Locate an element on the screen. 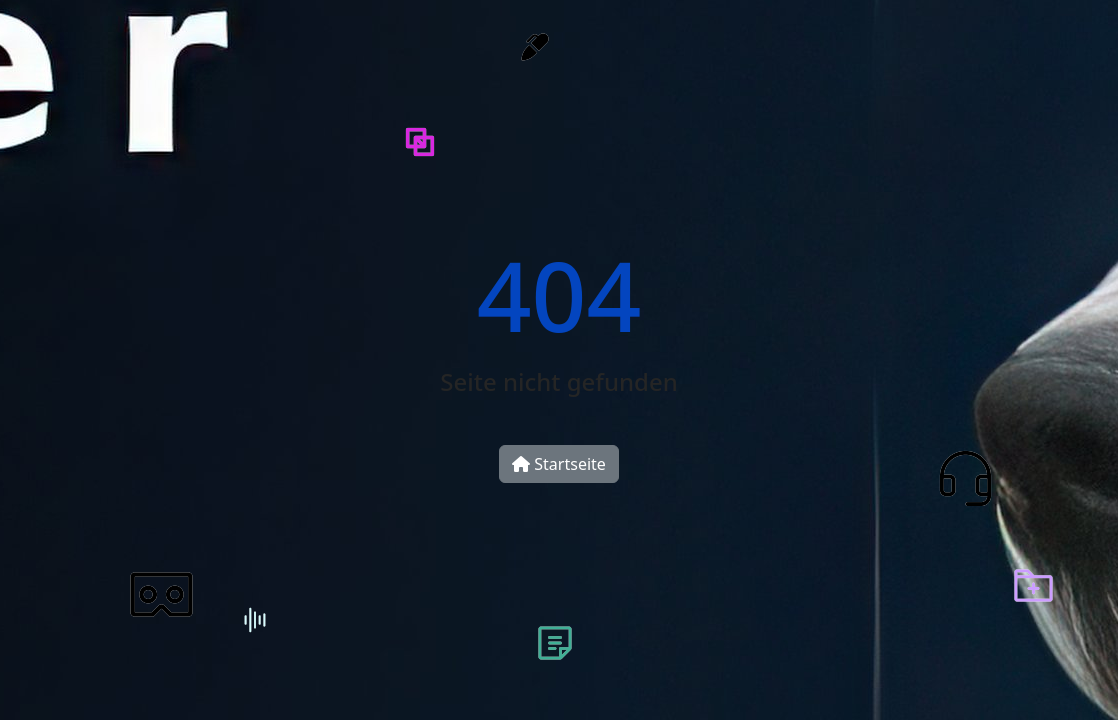  create a new note is located at coordinates (555, 643).